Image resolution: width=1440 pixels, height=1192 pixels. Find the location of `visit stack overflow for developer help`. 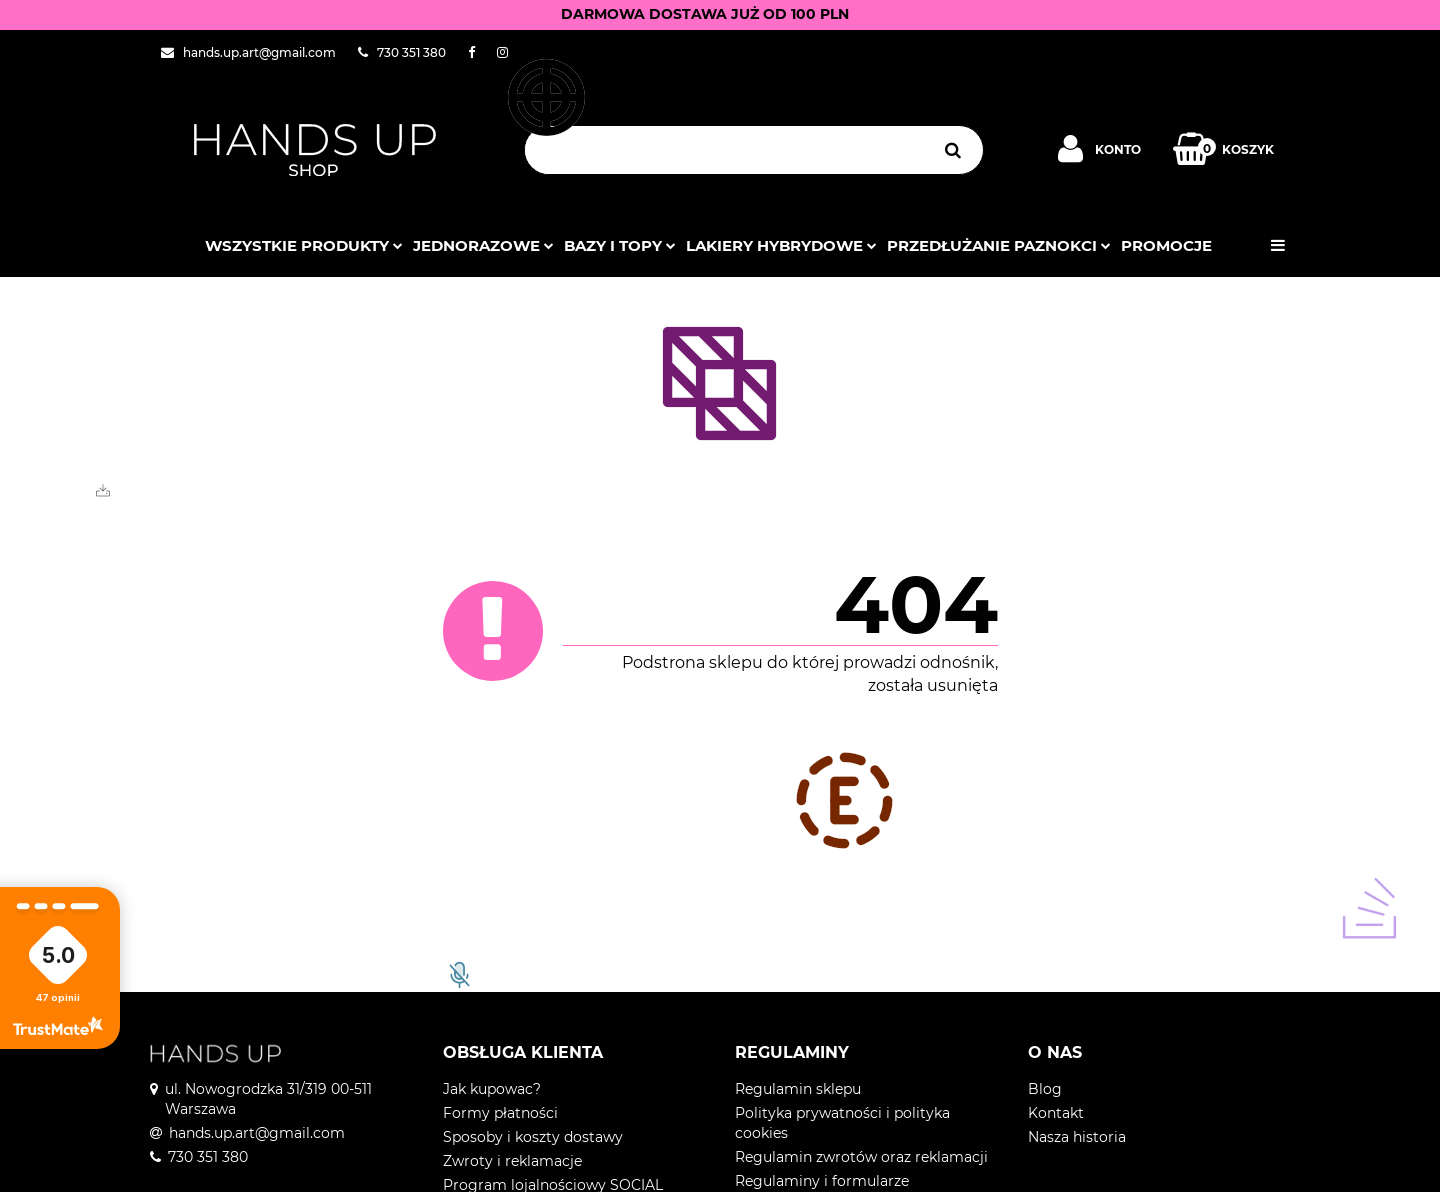

visit stack overflow for developer help is located at coordinates (1369, 909).